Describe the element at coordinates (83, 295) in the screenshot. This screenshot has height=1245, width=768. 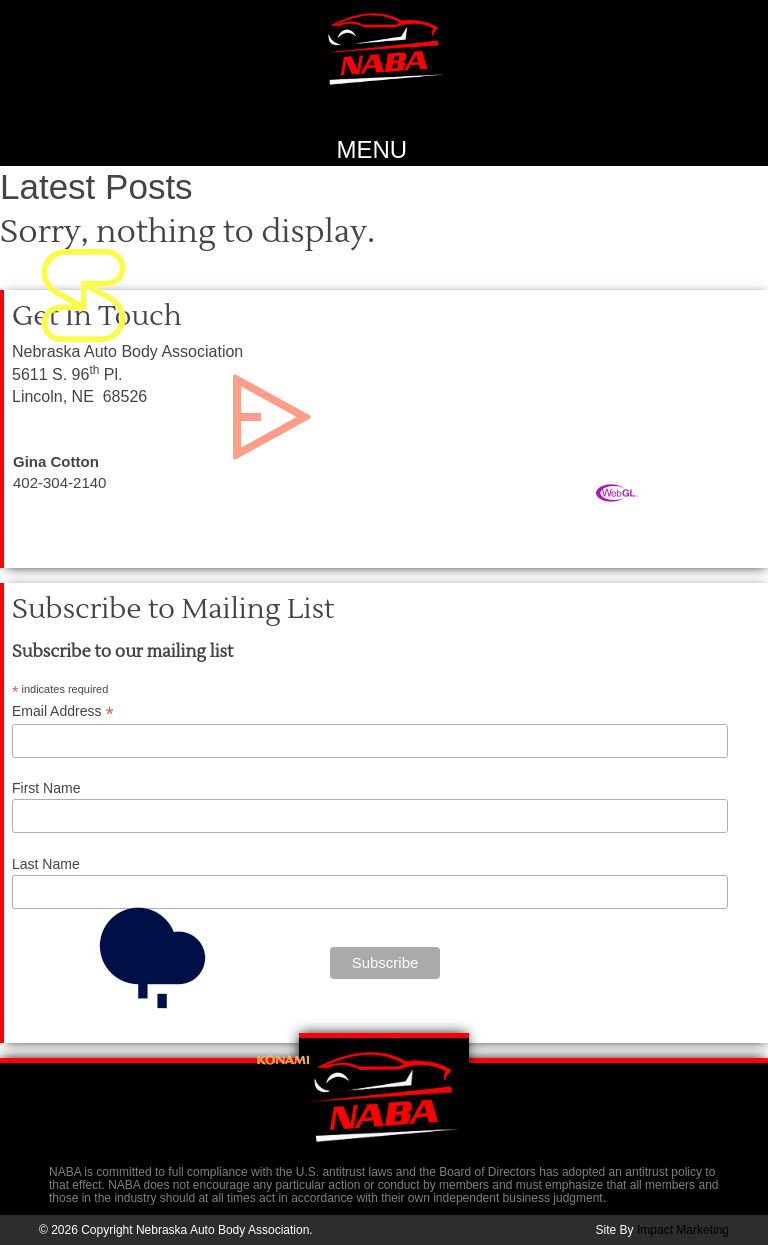
I see `open Session messaging app` at that location.